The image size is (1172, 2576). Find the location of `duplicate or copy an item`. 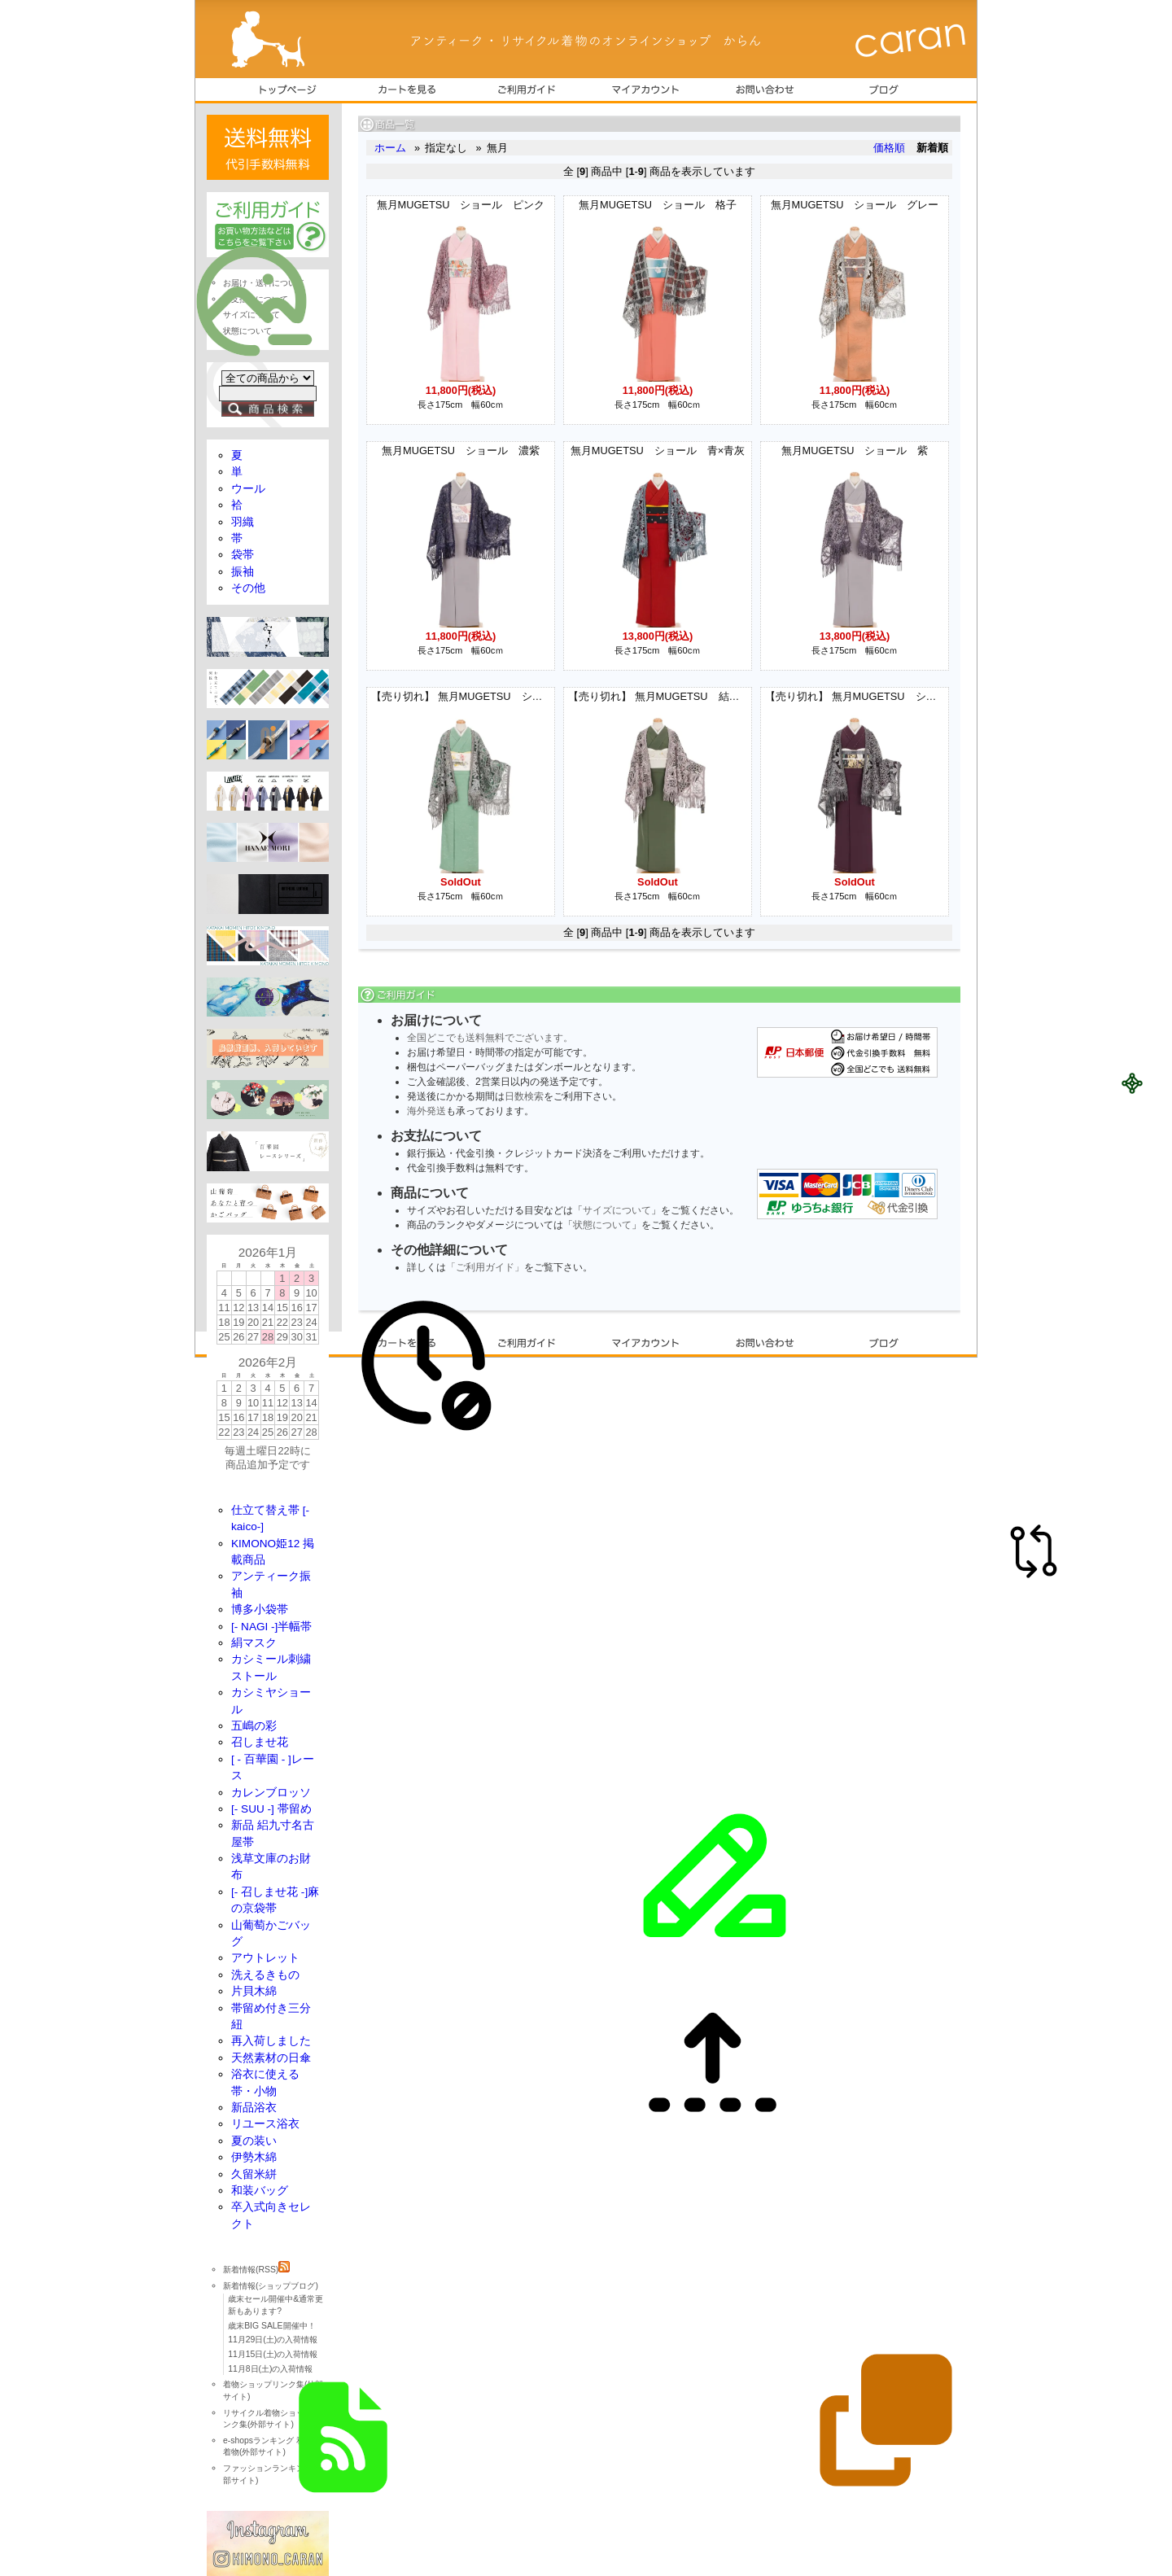

duplicate or copy an item is located at coordinates (886, 2420).